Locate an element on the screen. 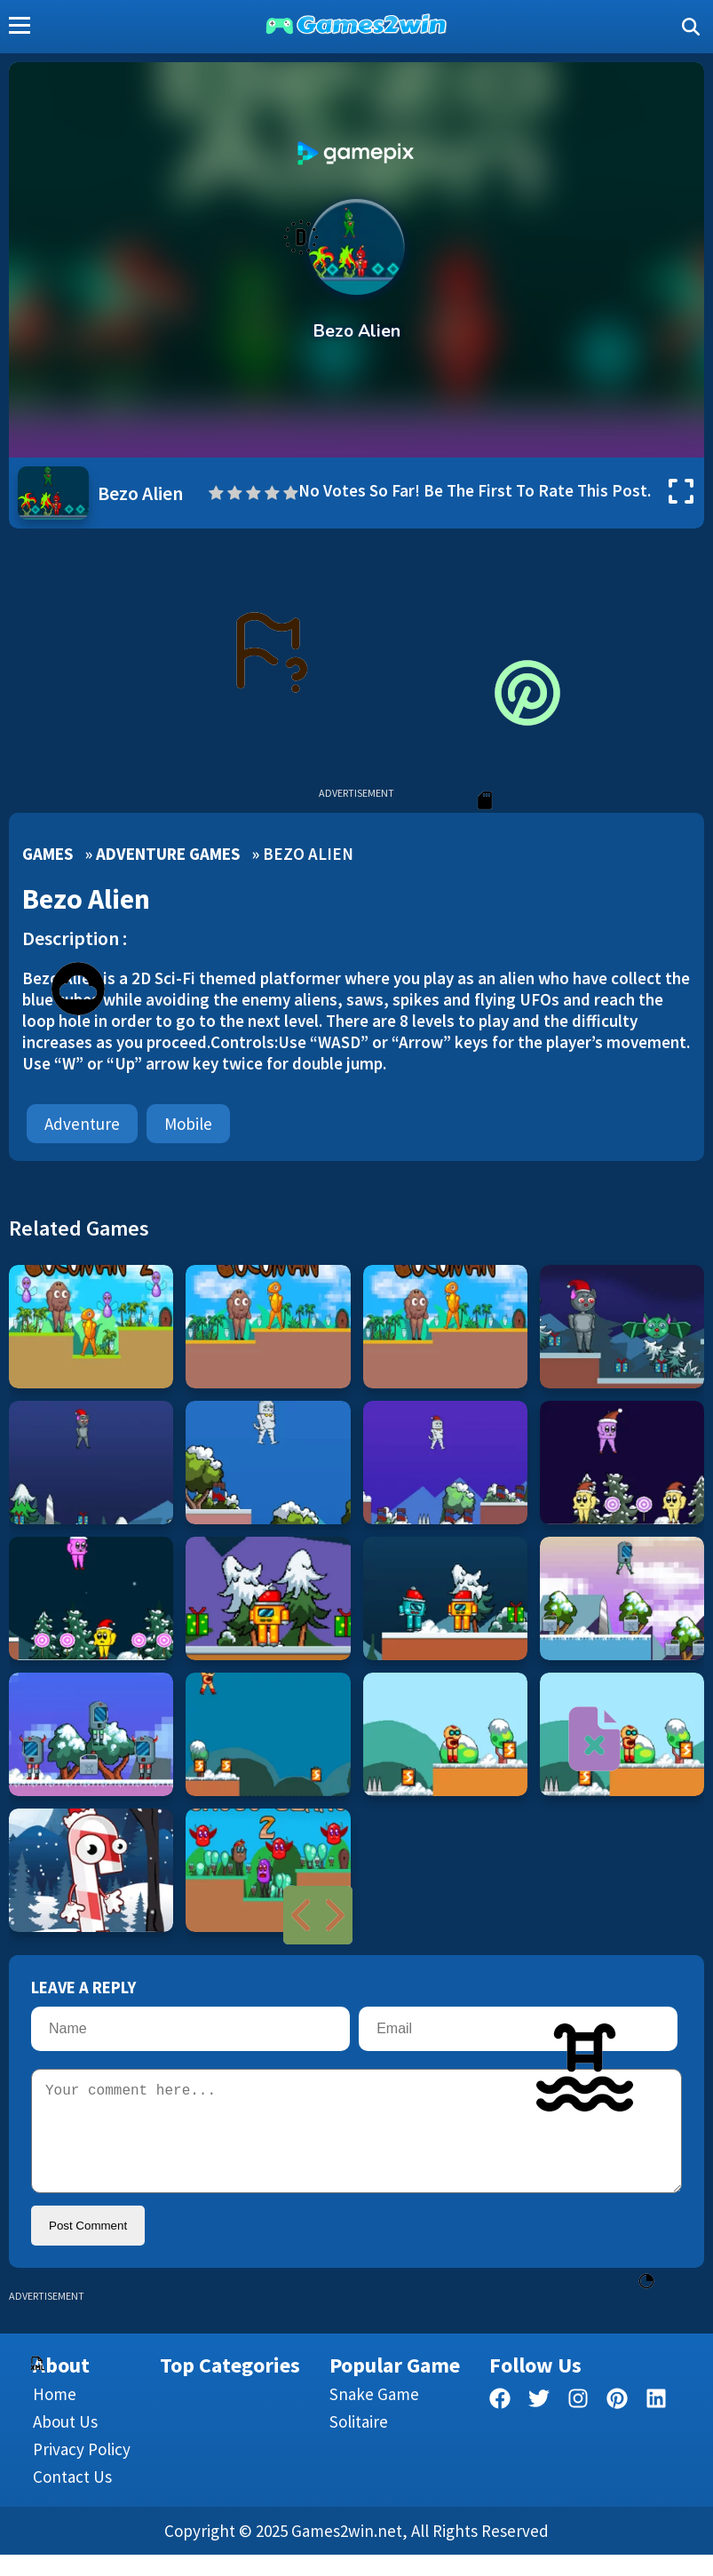 The width and height of the screenshot is (713, 2576). indicates 25% progress or completion is located at coordinates (646, 2281).